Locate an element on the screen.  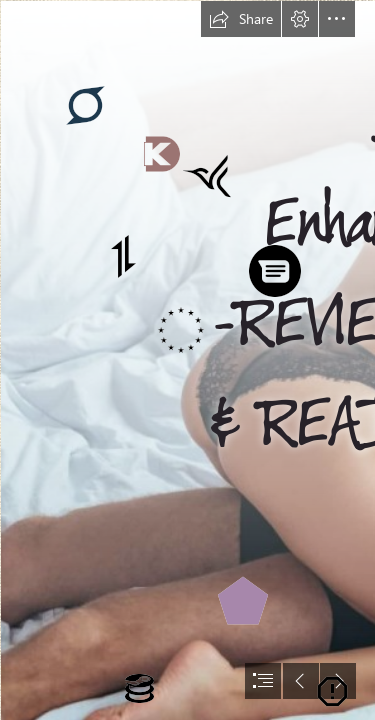
axios HTTP client library logo is located at coordinates (123, 256).